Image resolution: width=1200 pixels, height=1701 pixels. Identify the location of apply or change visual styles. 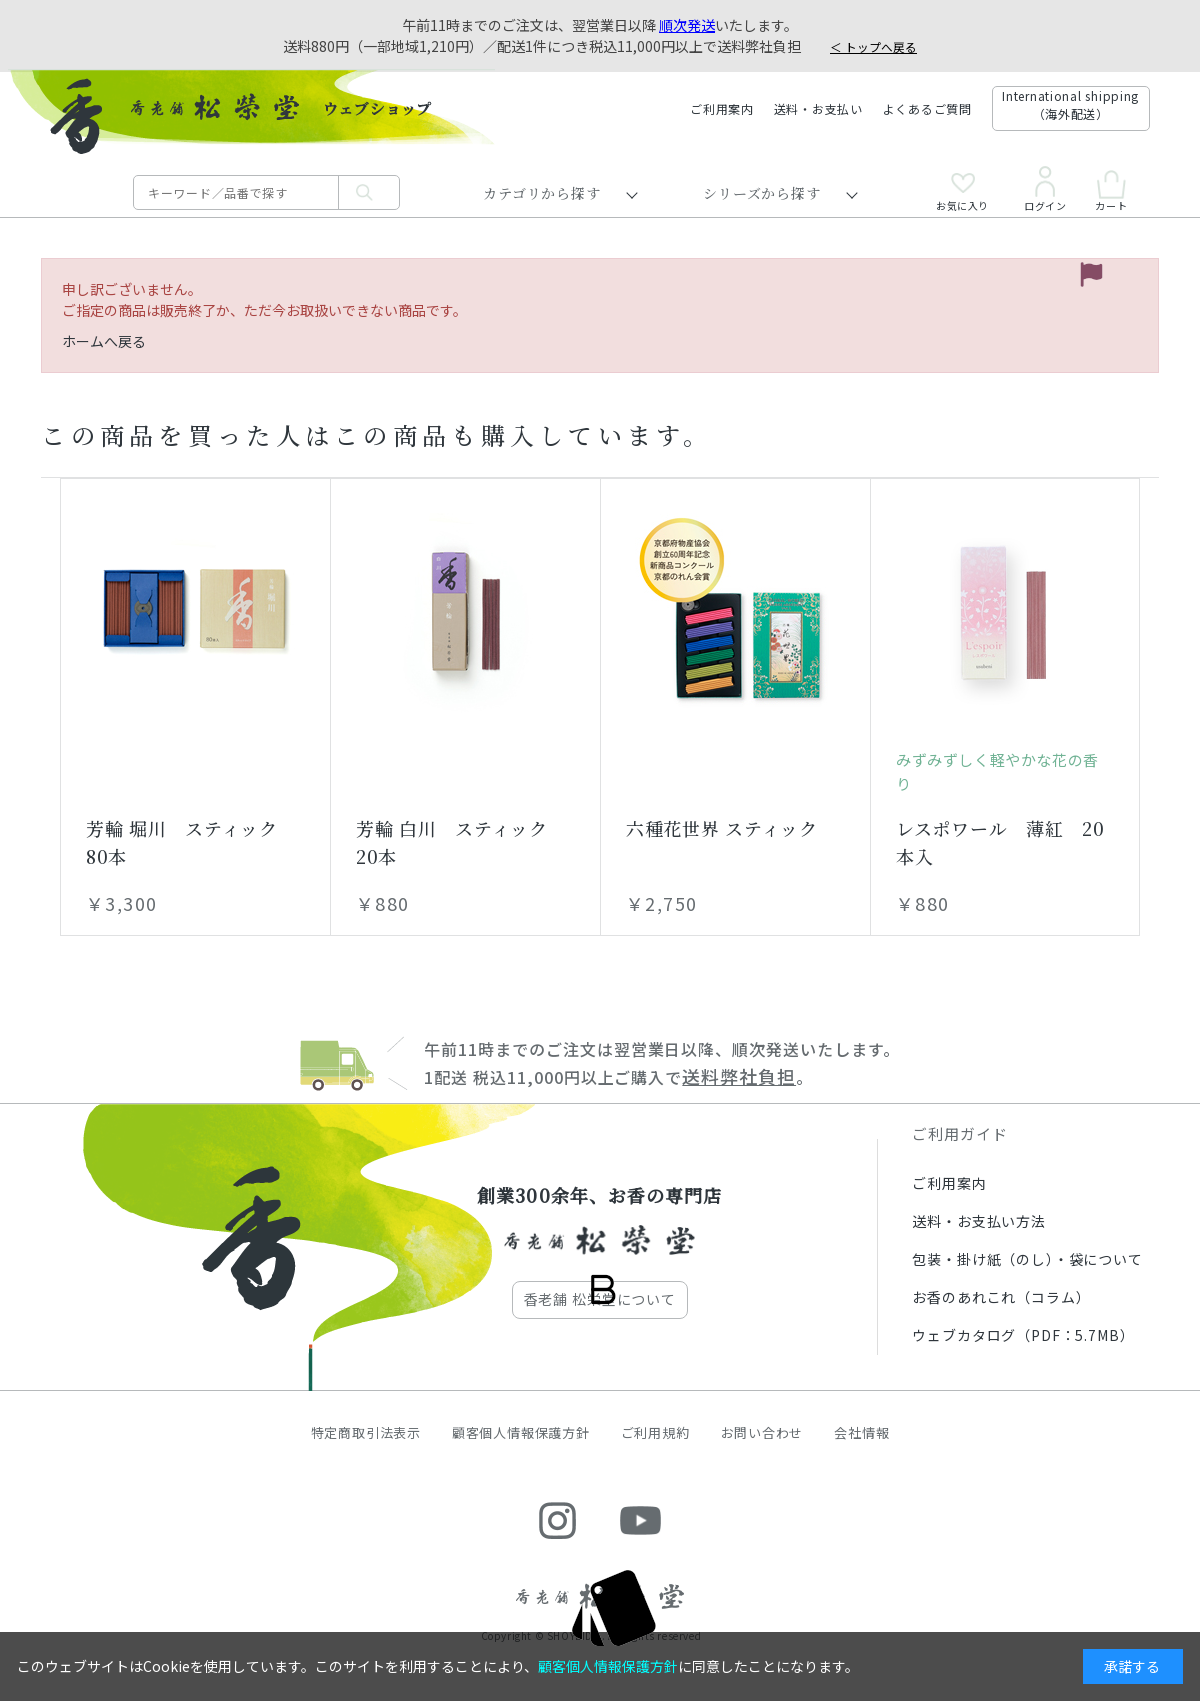
(615, 1607).